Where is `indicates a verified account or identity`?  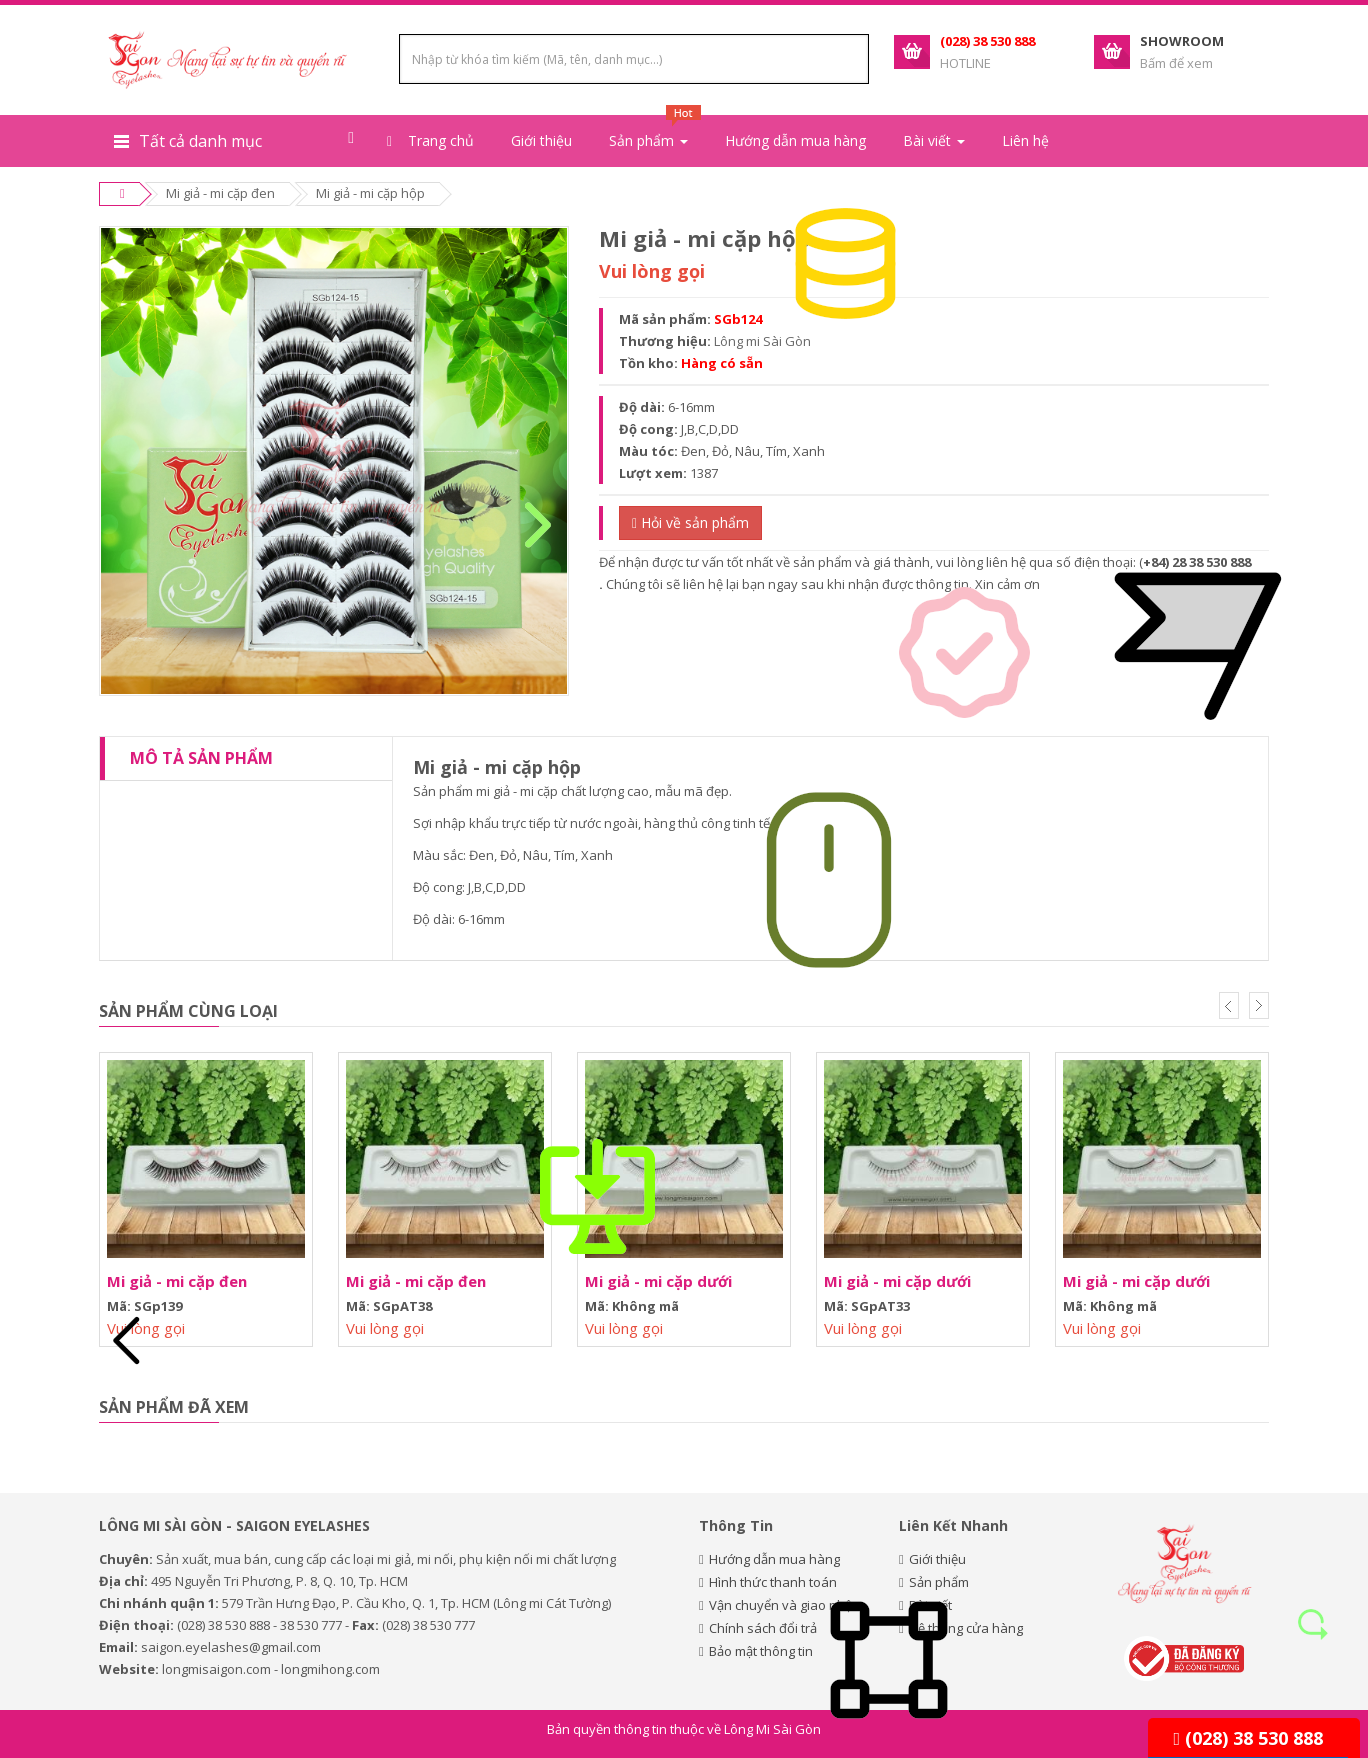
indicates a verified account or identity is located at coordinates (964, 652).